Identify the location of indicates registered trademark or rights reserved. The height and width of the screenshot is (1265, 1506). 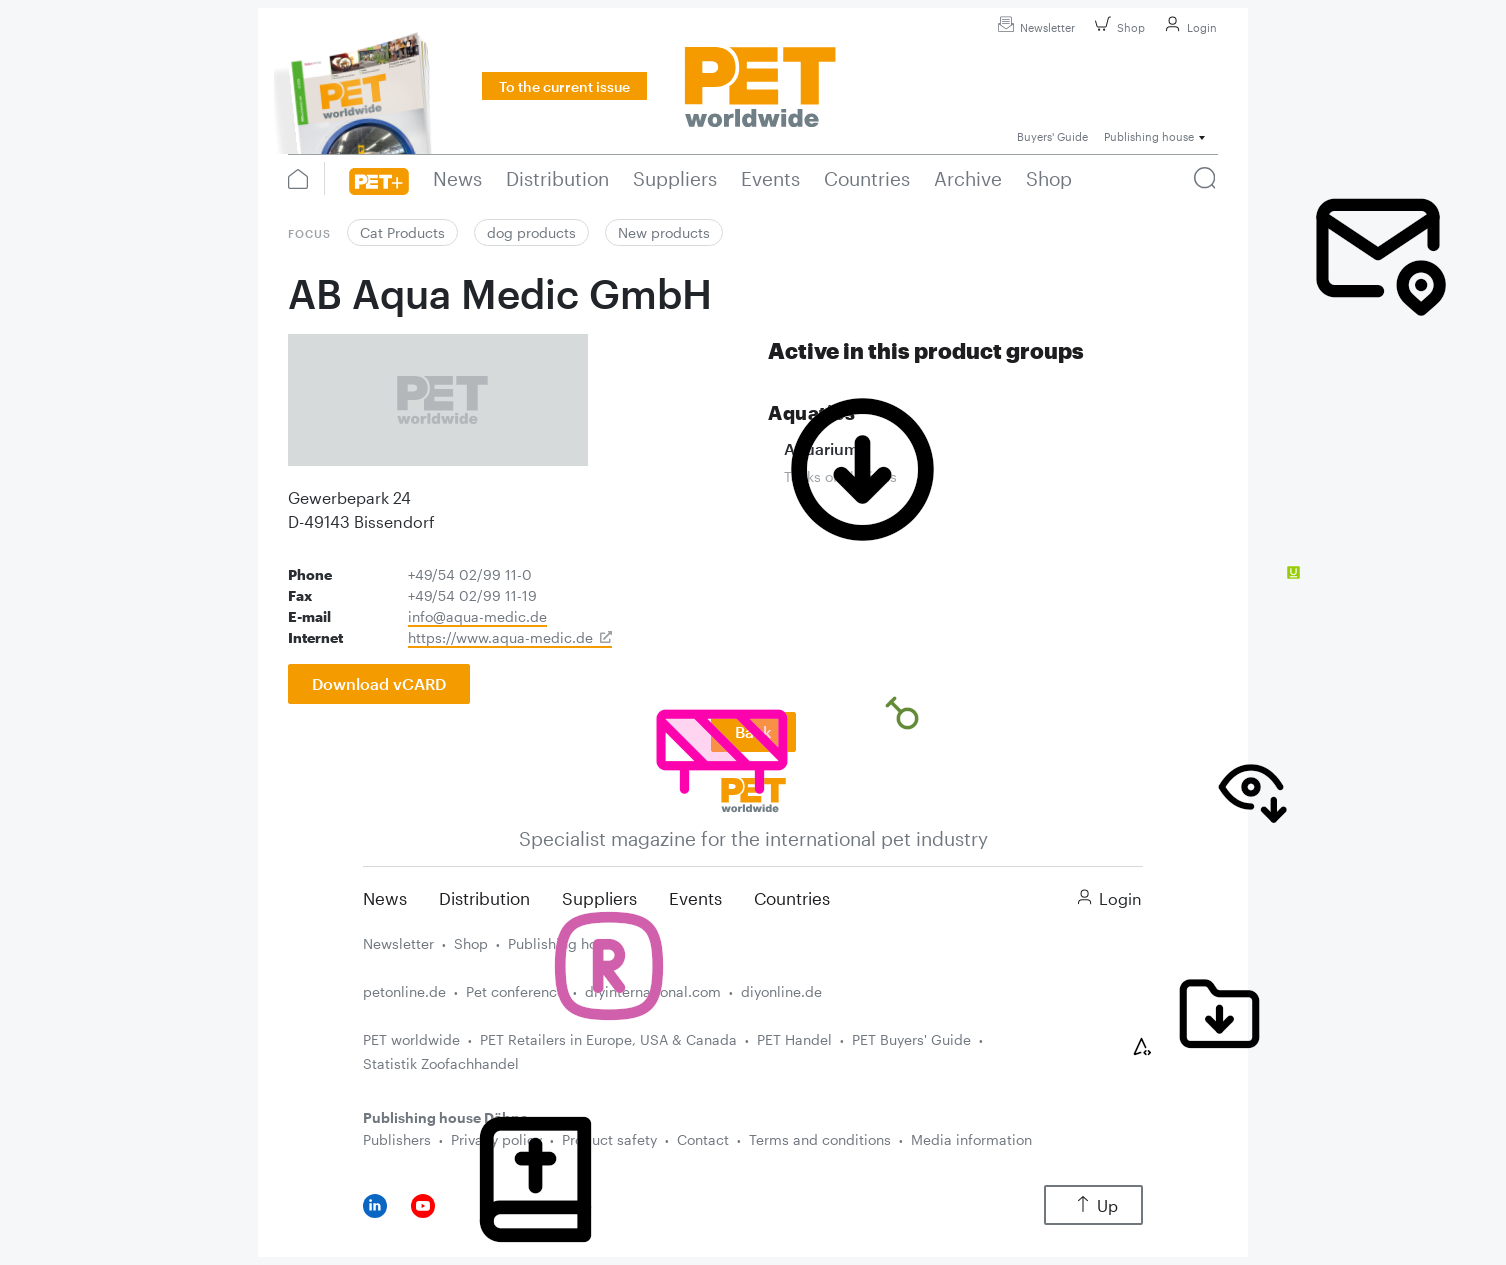
(609, 966).